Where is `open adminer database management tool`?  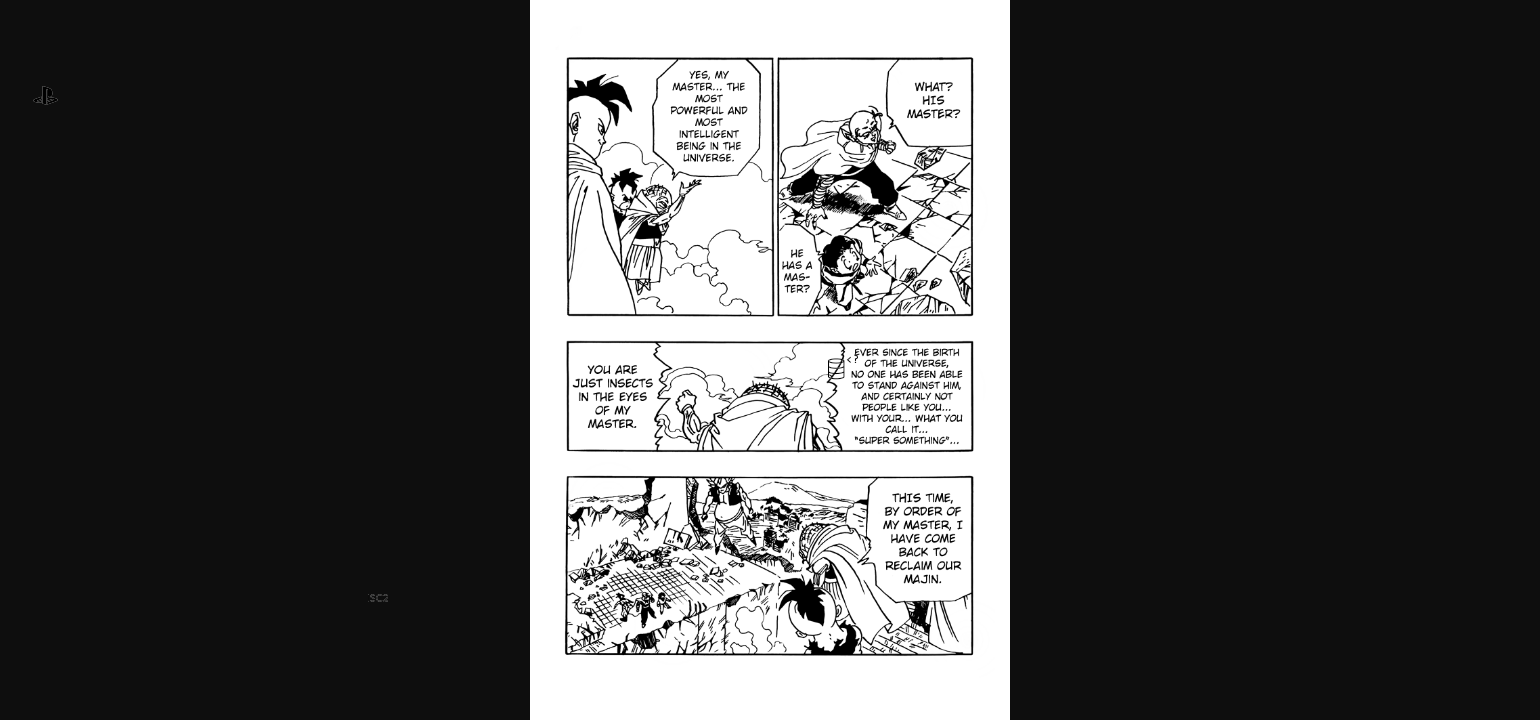
open adminer database management tool is located at coordinates (843, 367).